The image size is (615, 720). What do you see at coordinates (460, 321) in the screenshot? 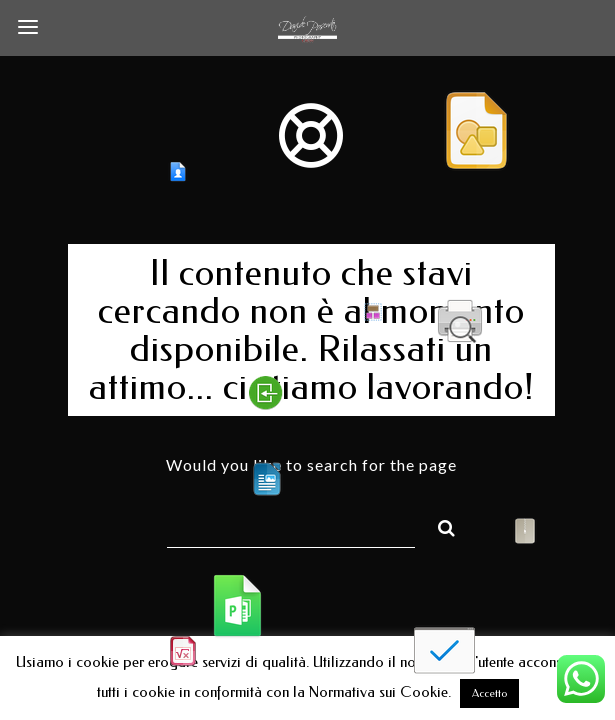
I see `preview document before printing` at bounding box center [460, 321].